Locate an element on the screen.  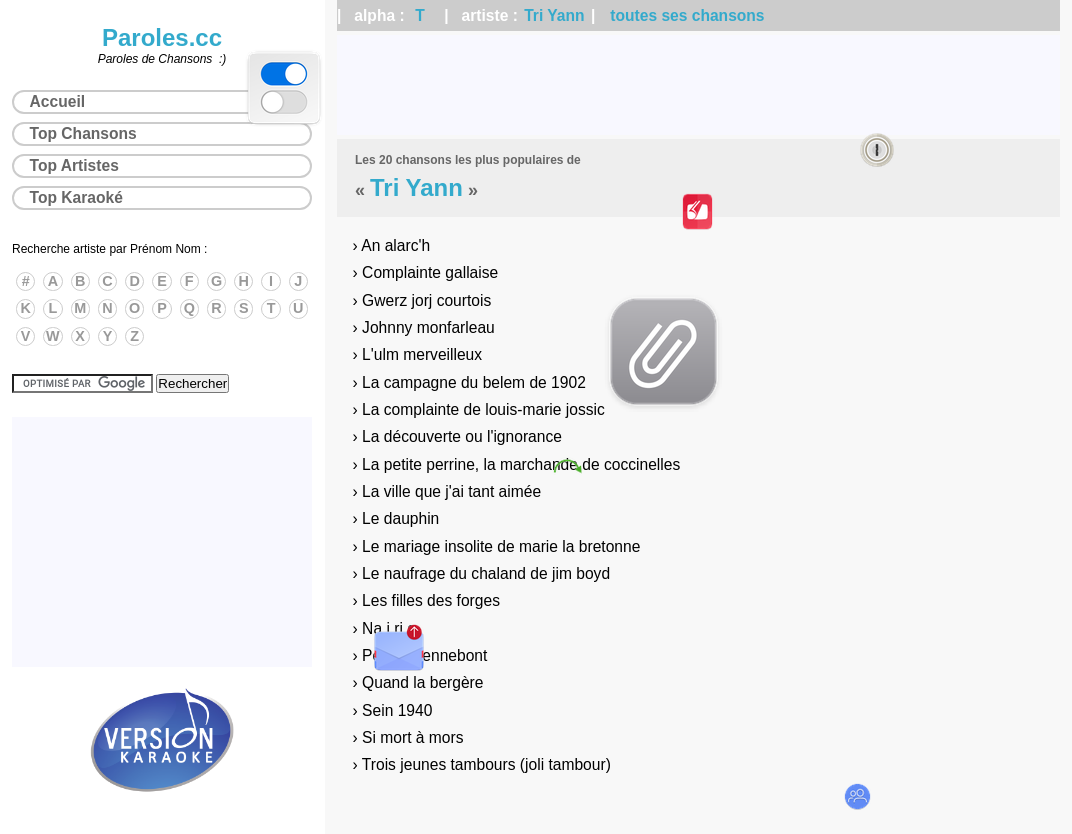
redo the last undone action is located at coordinates (567, 466).